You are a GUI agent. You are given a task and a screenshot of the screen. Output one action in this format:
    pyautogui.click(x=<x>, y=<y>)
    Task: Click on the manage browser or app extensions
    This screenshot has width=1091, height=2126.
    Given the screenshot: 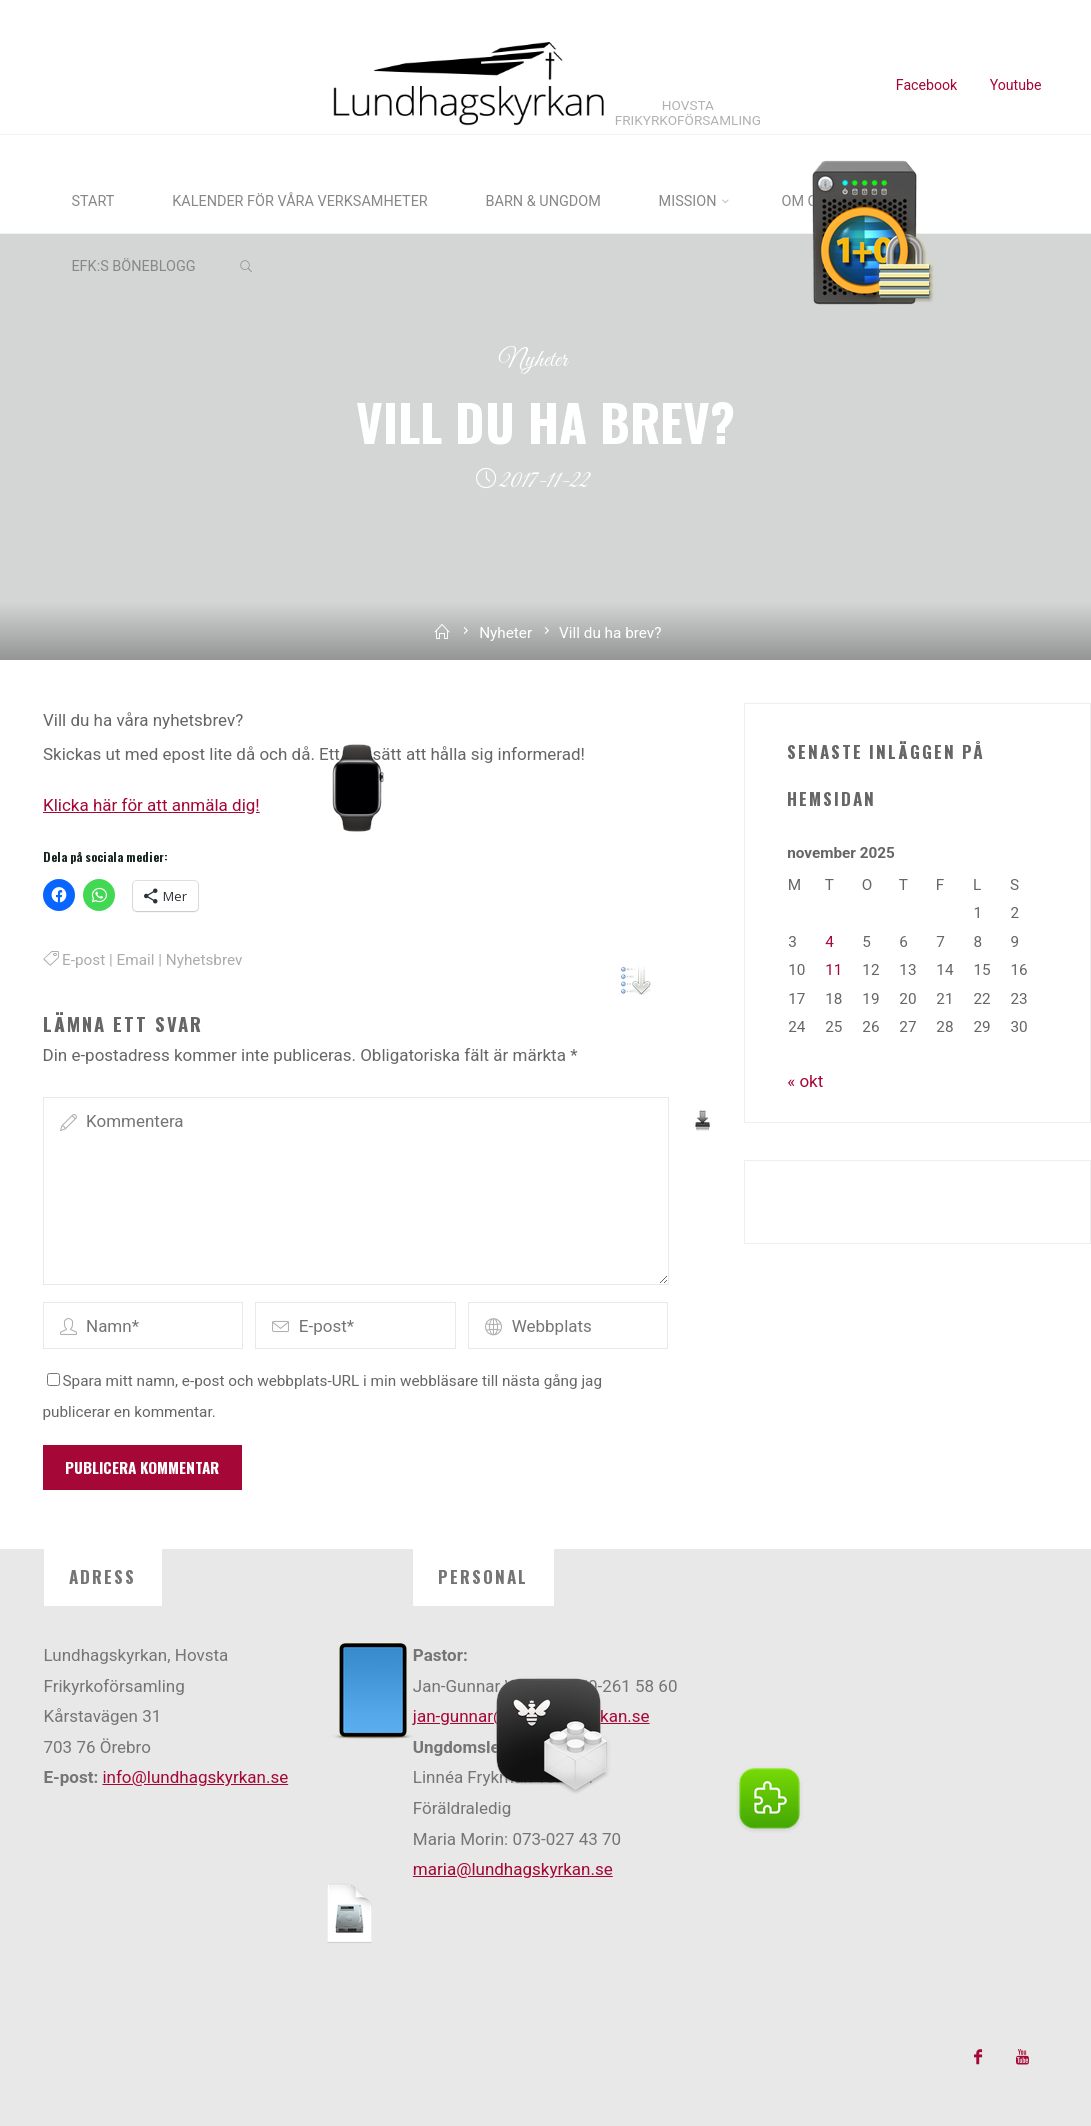 What is the action you would take?
    pyautogui.click(x=769, y=1799)
    